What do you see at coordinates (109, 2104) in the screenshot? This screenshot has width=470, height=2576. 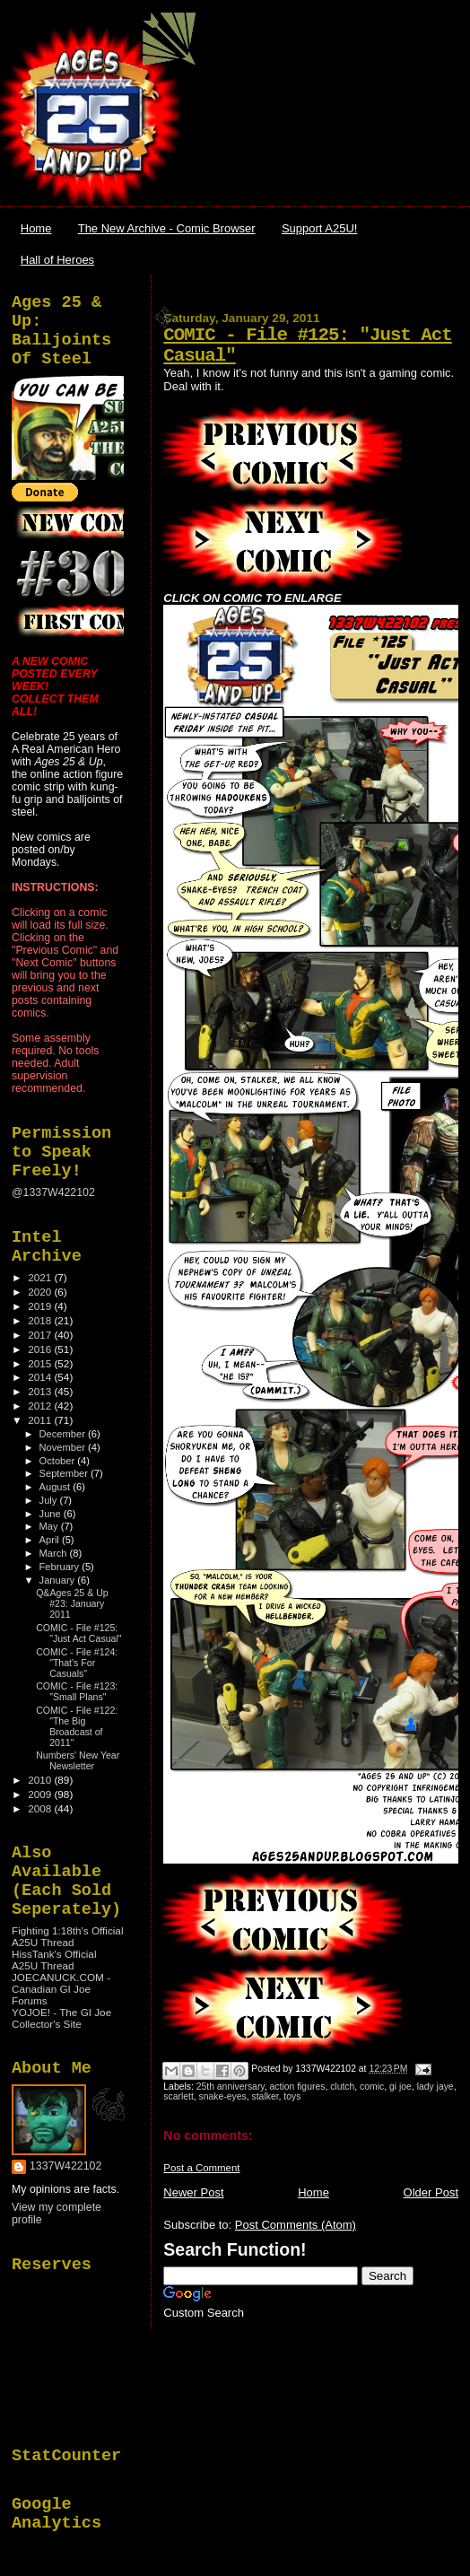 I see `indicates harvest or abundance theme` at bounding box center [109, 2104].